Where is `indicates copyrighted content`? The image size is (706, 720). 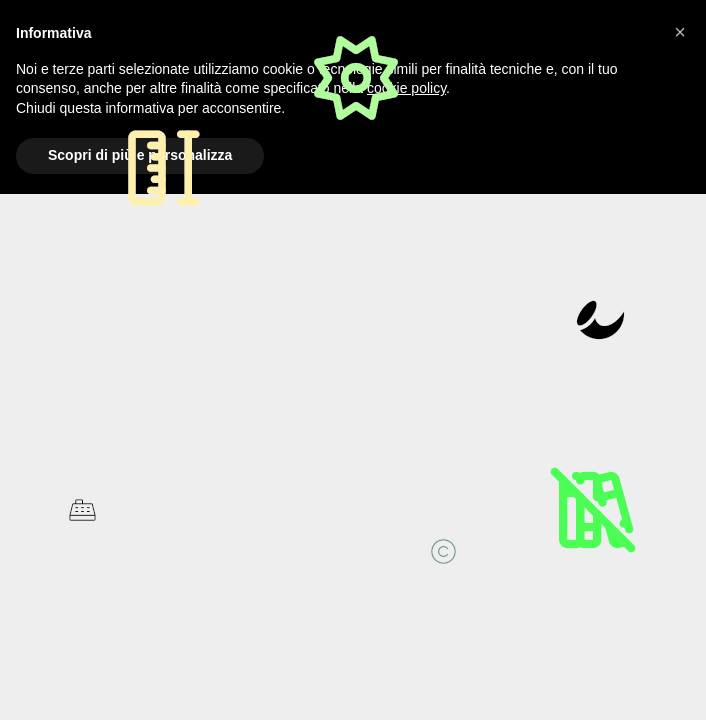 indicates copyrighted content is located at coordinates (443, 551).